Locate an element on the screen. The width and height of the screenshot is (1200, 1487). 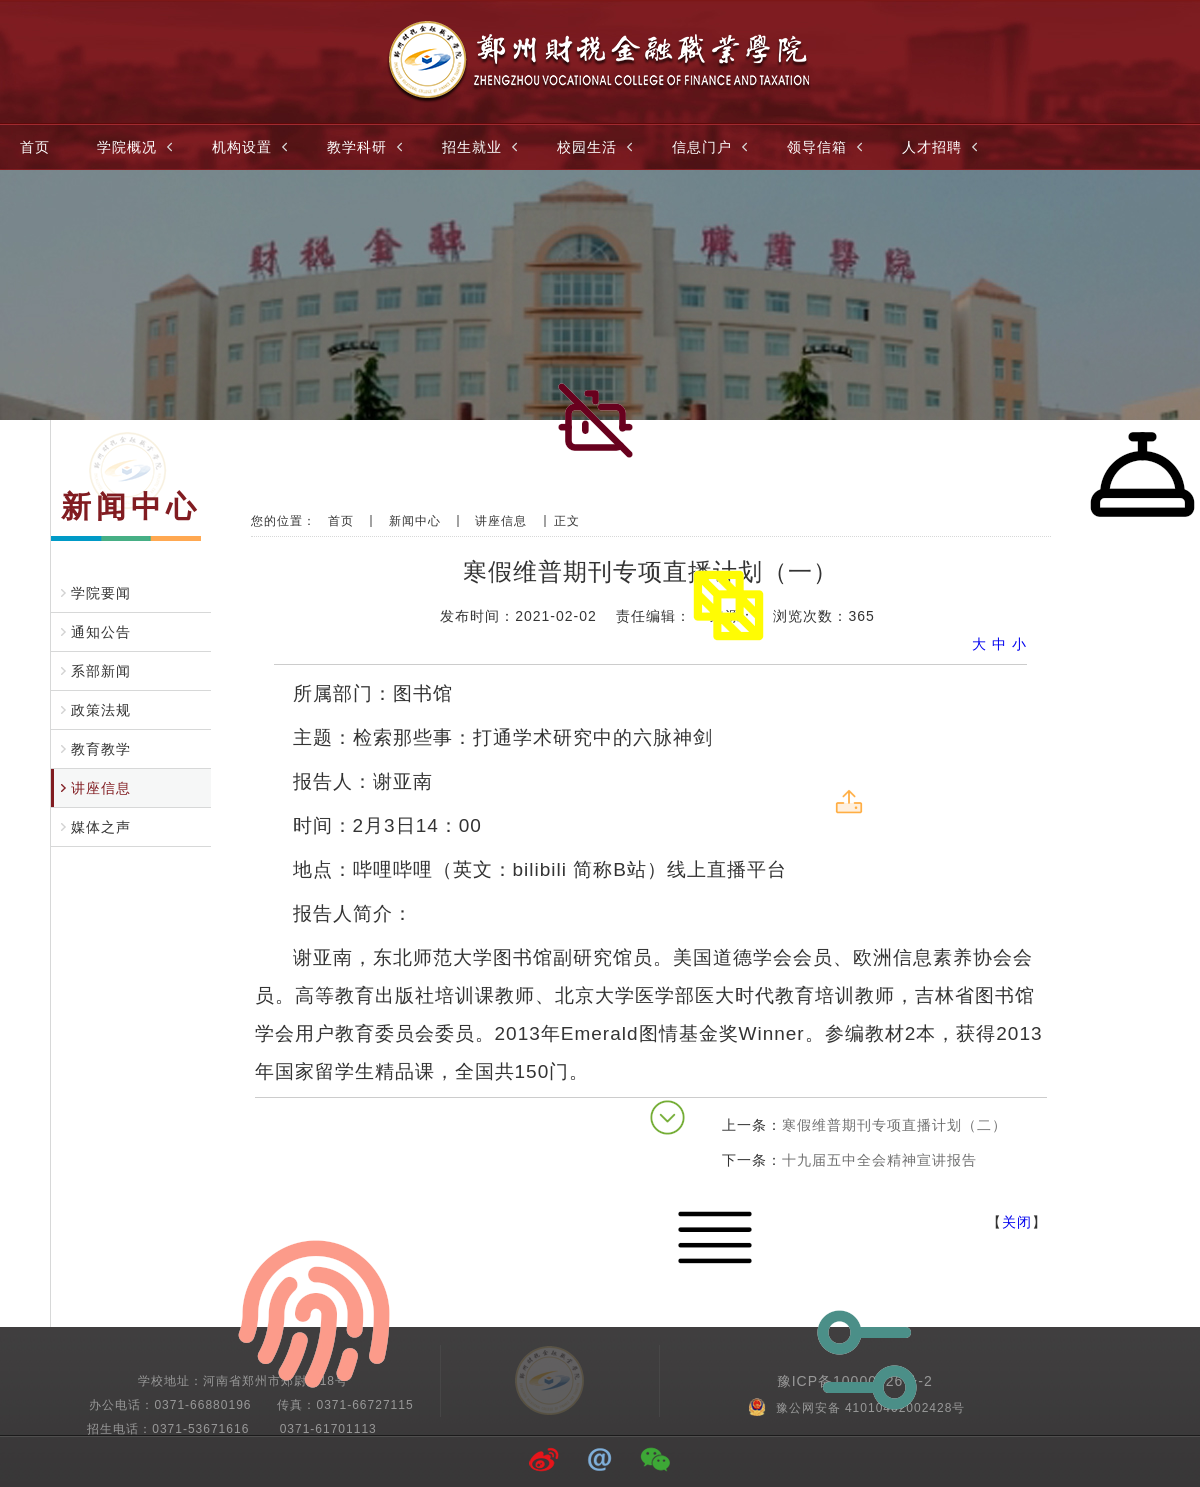
upload a file or document is located at coordinates (849, 803).